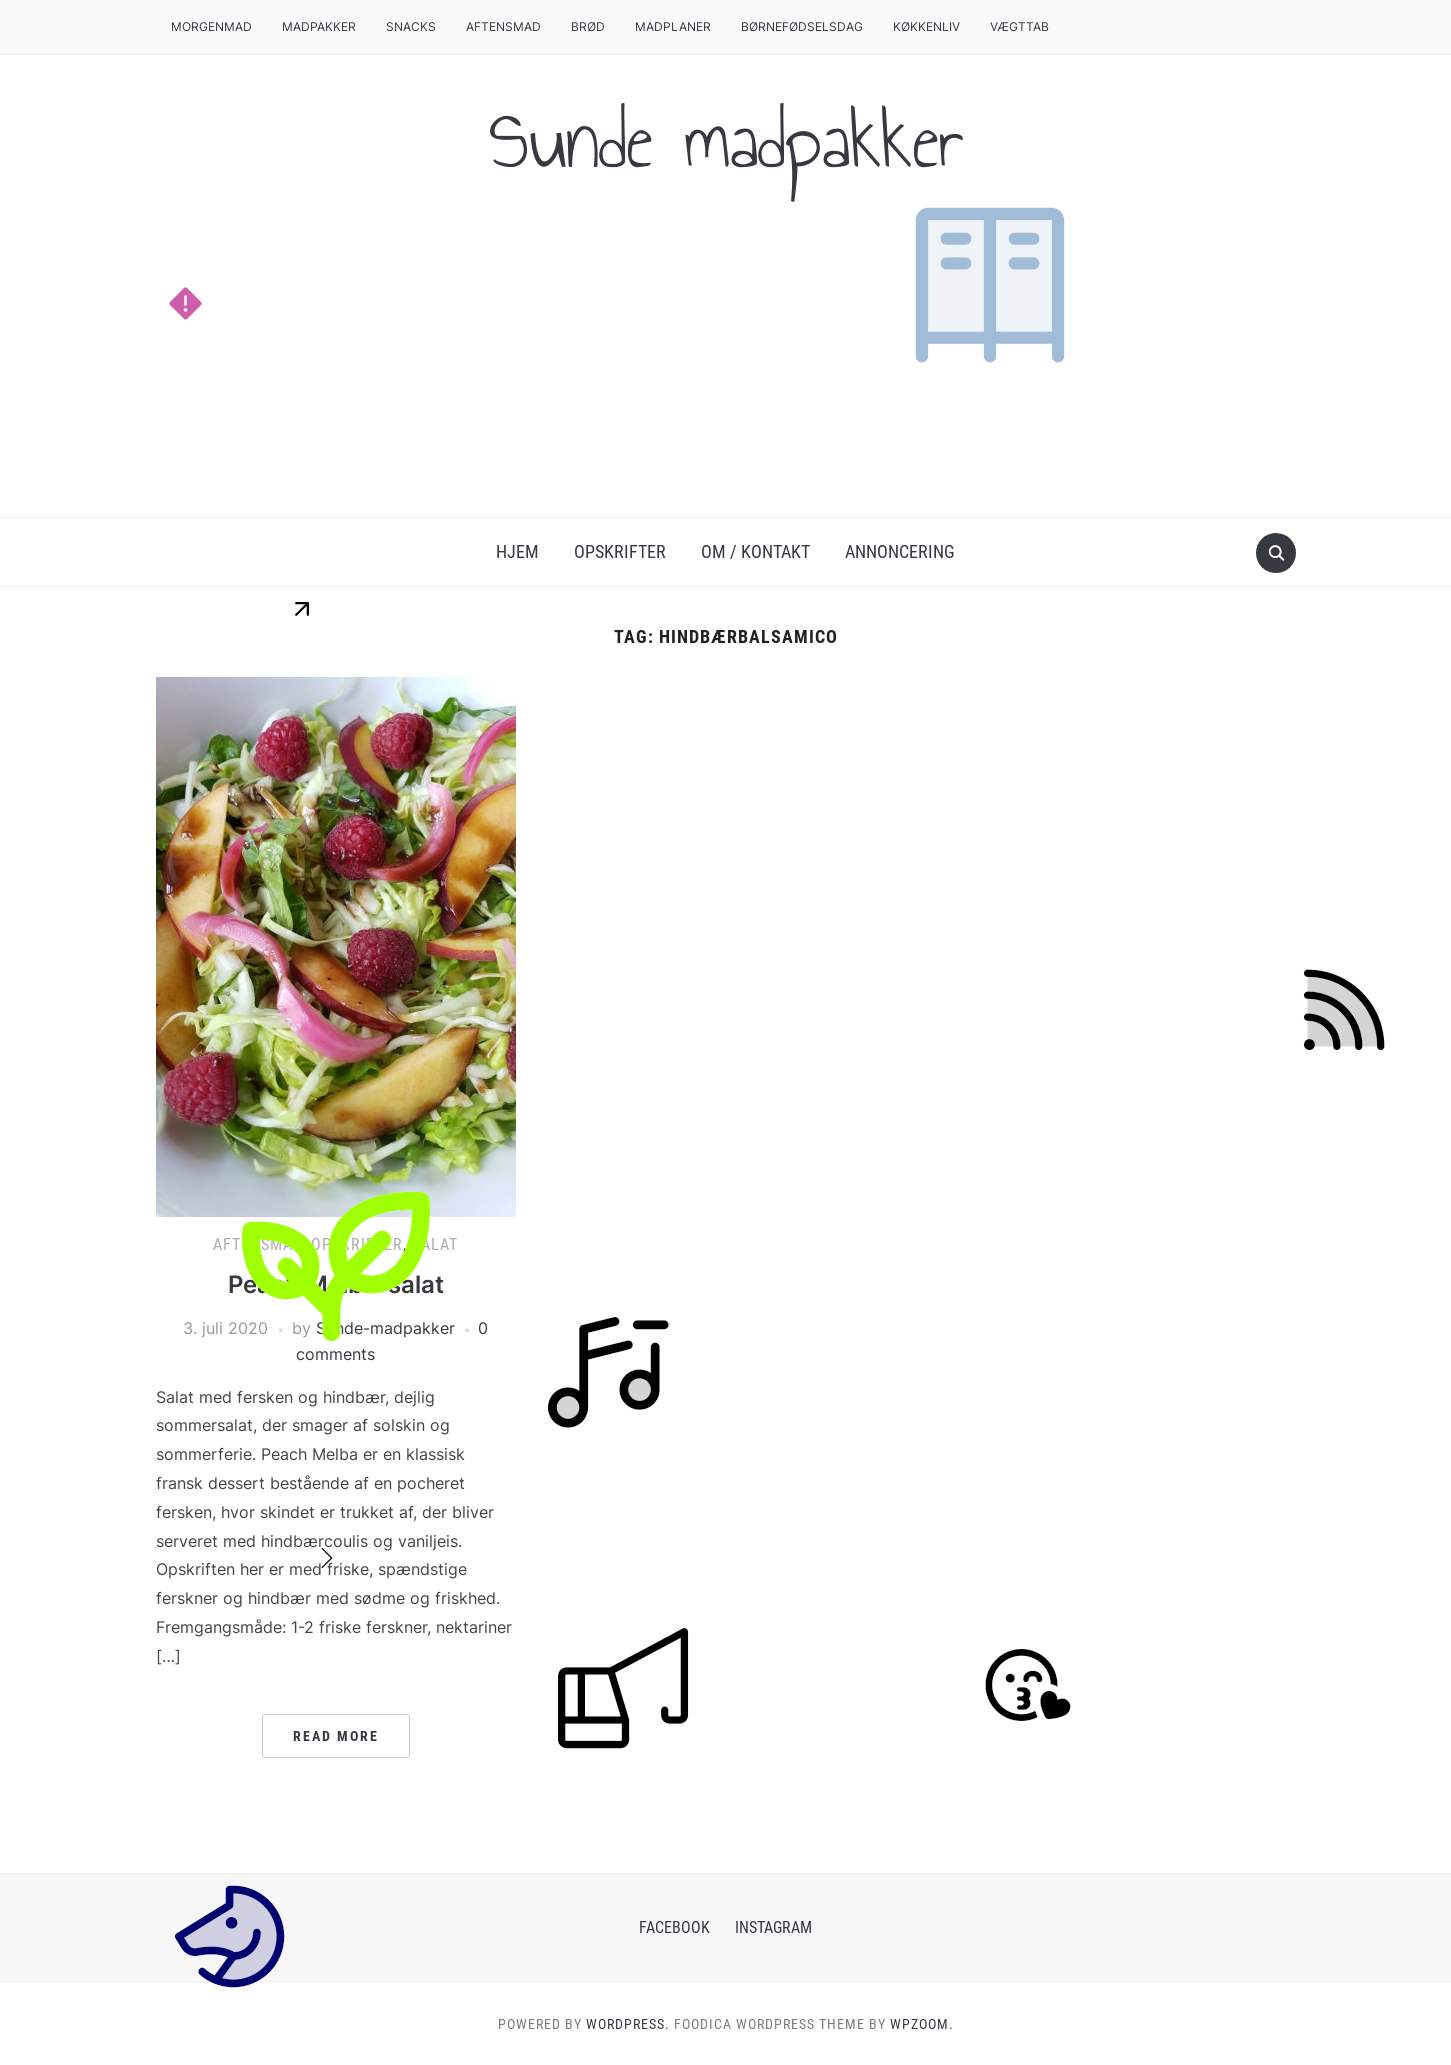 The width and height of the screenshot is (1451, 2065). What do you see at coordinates (990, 282) in the screenshot?
I see `access storage lockers` at bounding box center [990, 282].